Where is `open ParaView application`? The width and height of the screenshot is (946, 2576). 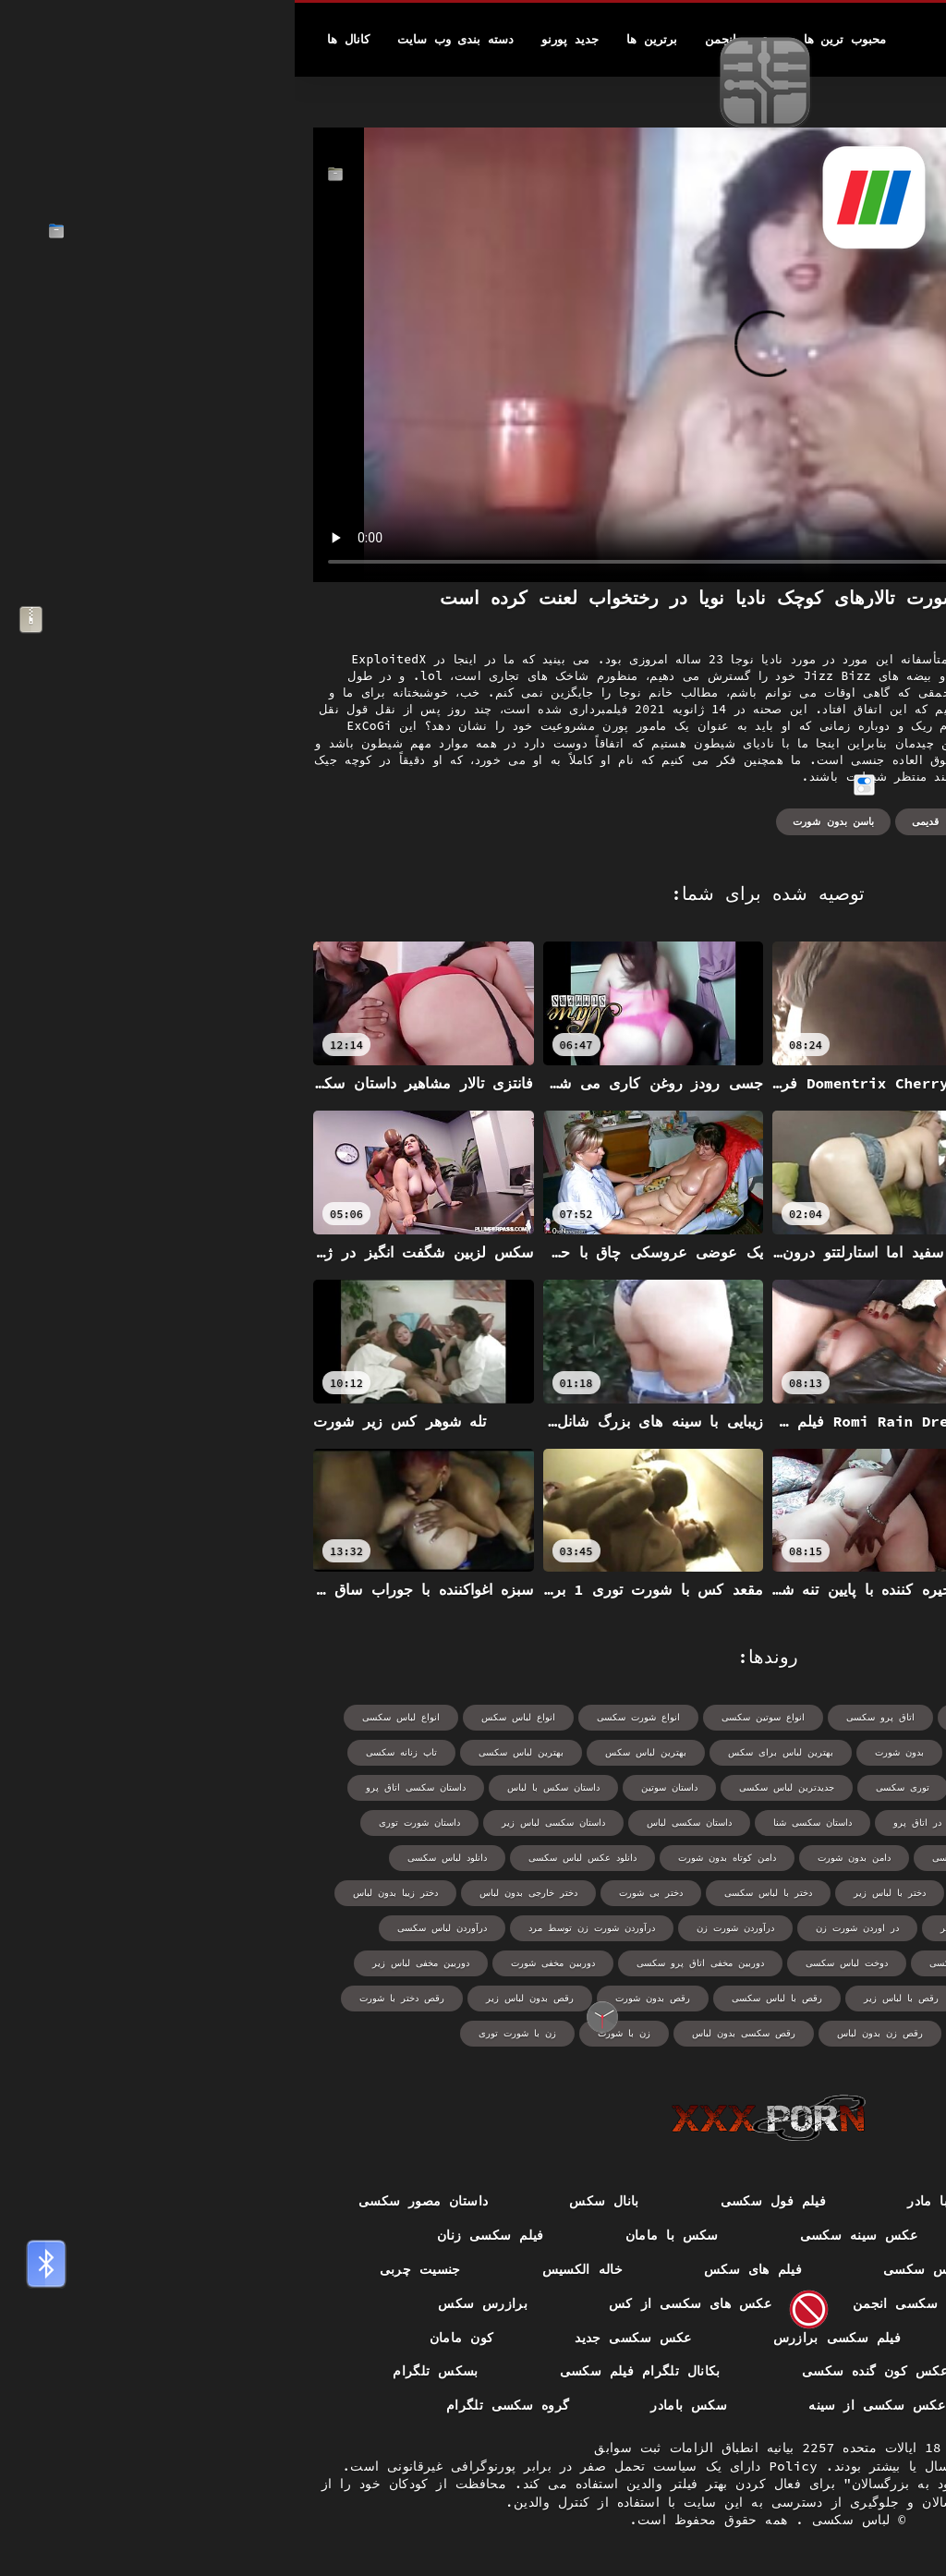 open ParaView application is located at coordinates (874, 199).